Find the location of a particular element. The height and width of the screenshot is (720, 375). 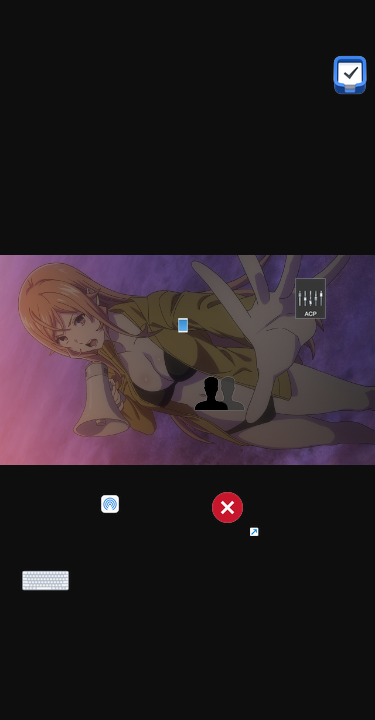

connect a bluetooth keyboard is located at coordinates (45, 580).